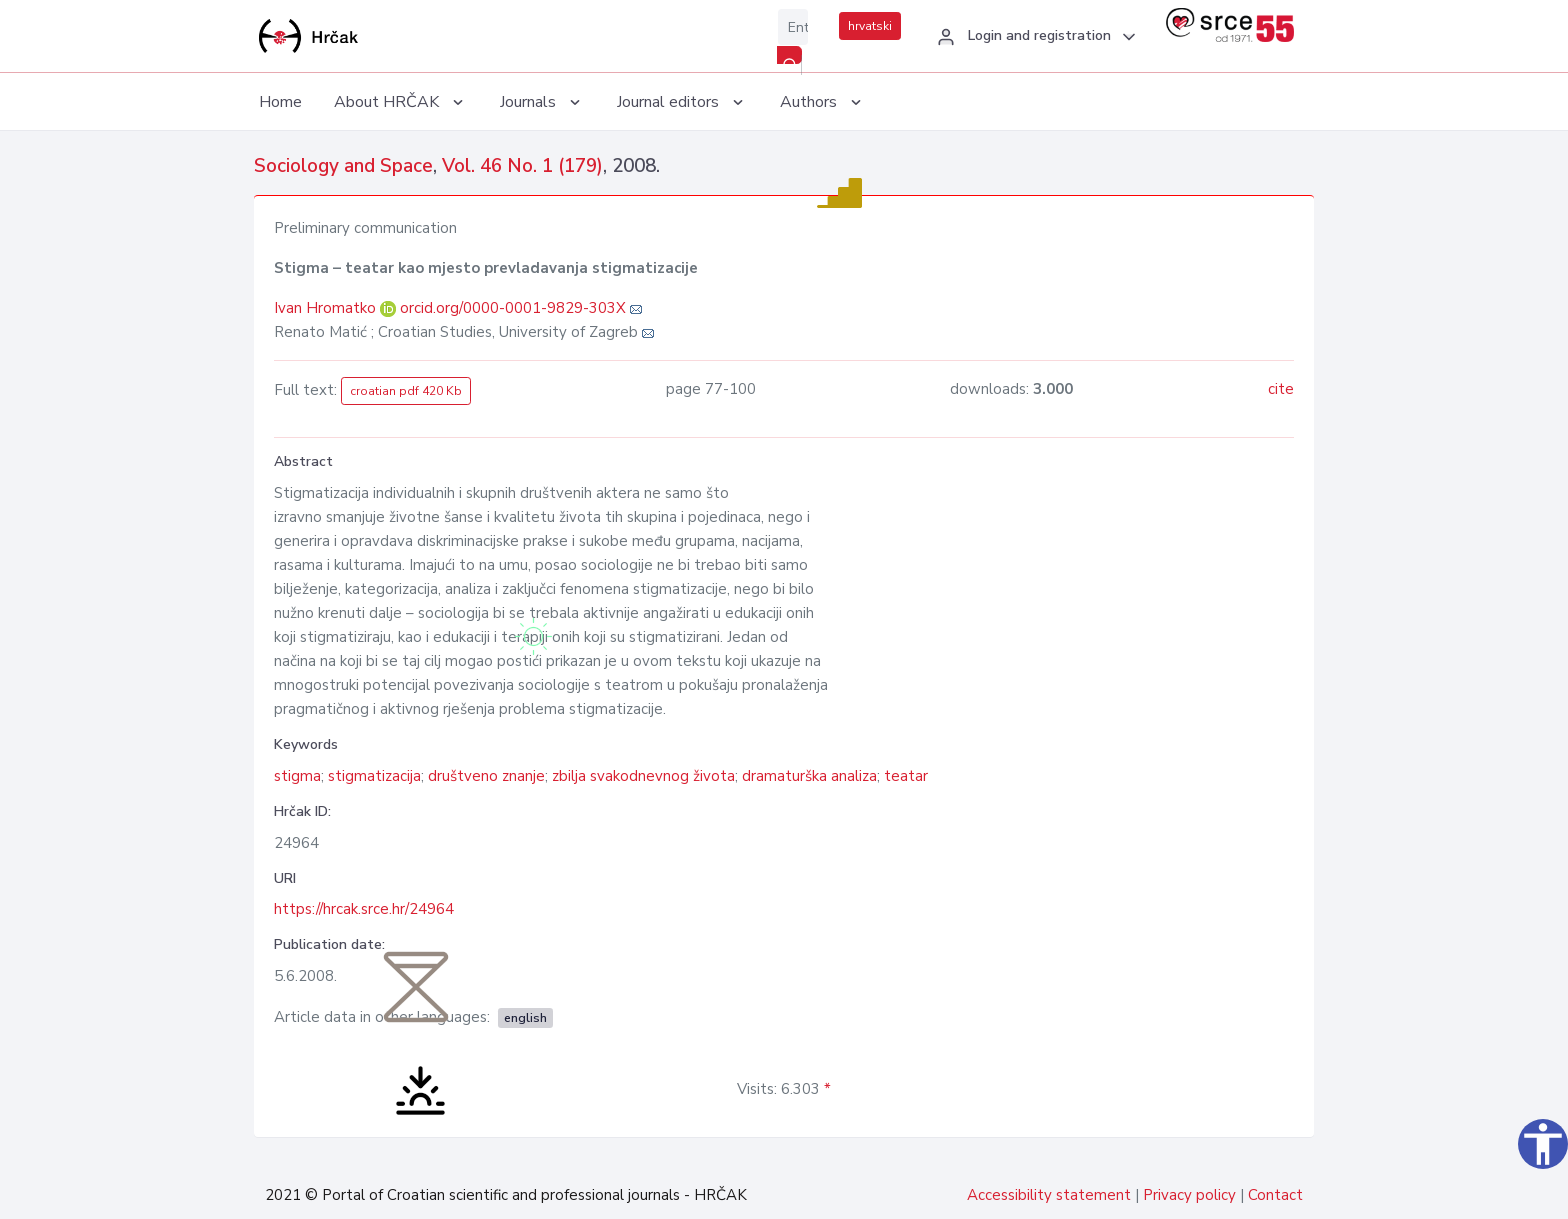 Image resolution: width=1568 pixels, height=1219 pixels. I want to click on set display to evening or night mode, so click(420, 1090).